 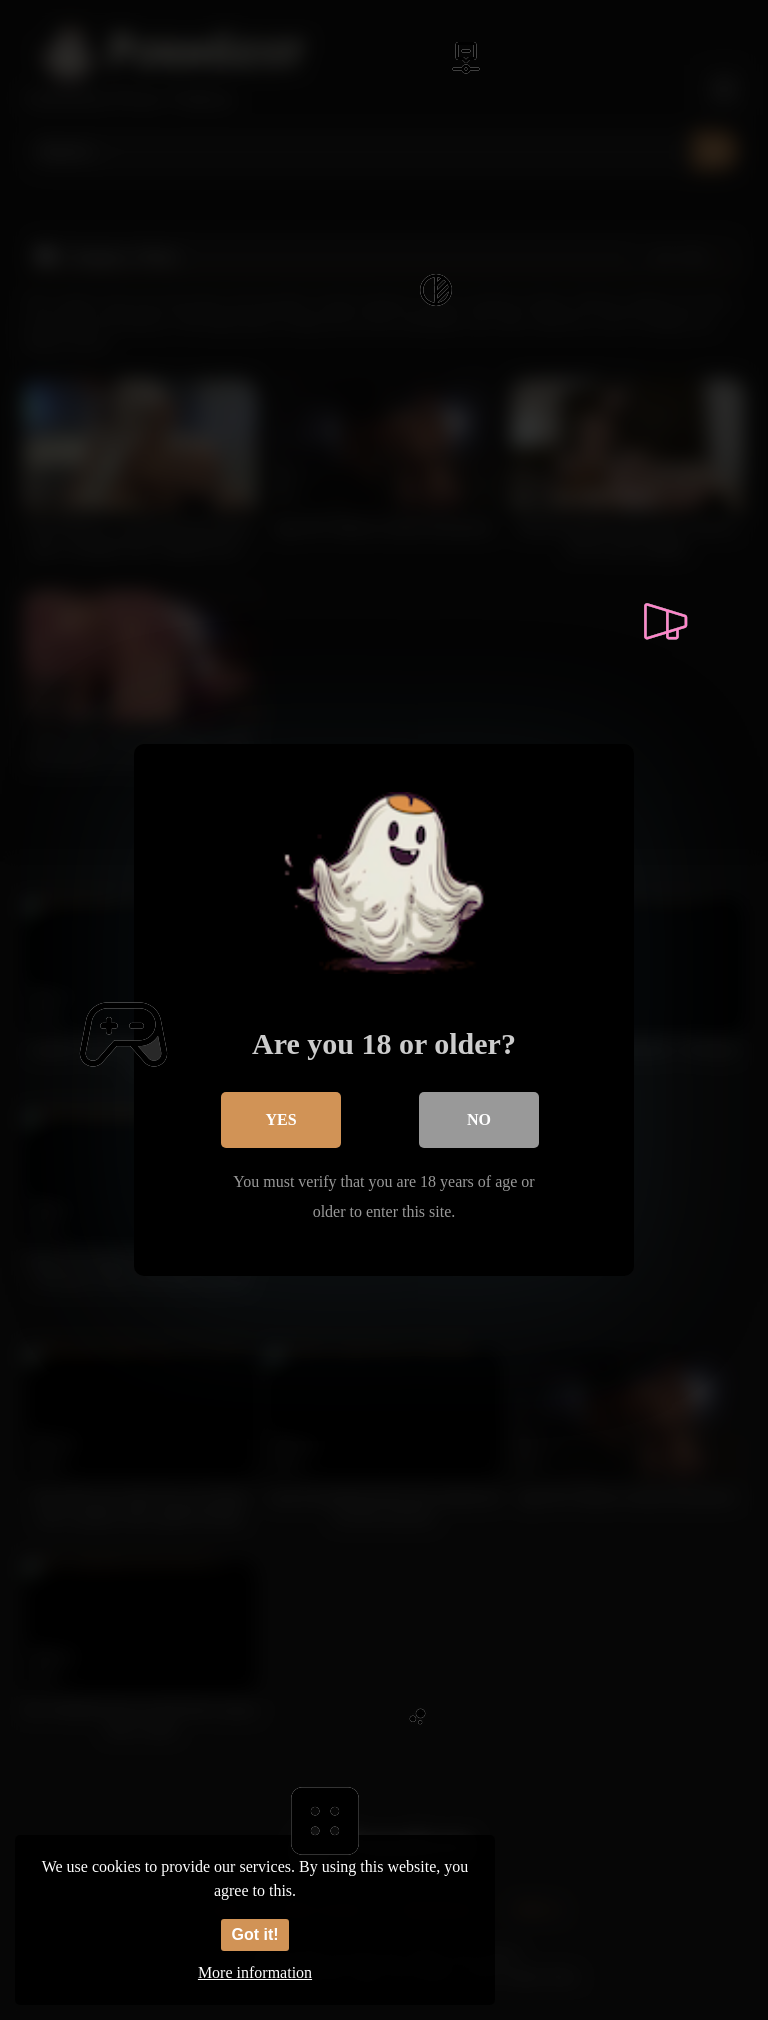 I want to click on roll a random number or generate a random result, so click(x=325, y=1821).